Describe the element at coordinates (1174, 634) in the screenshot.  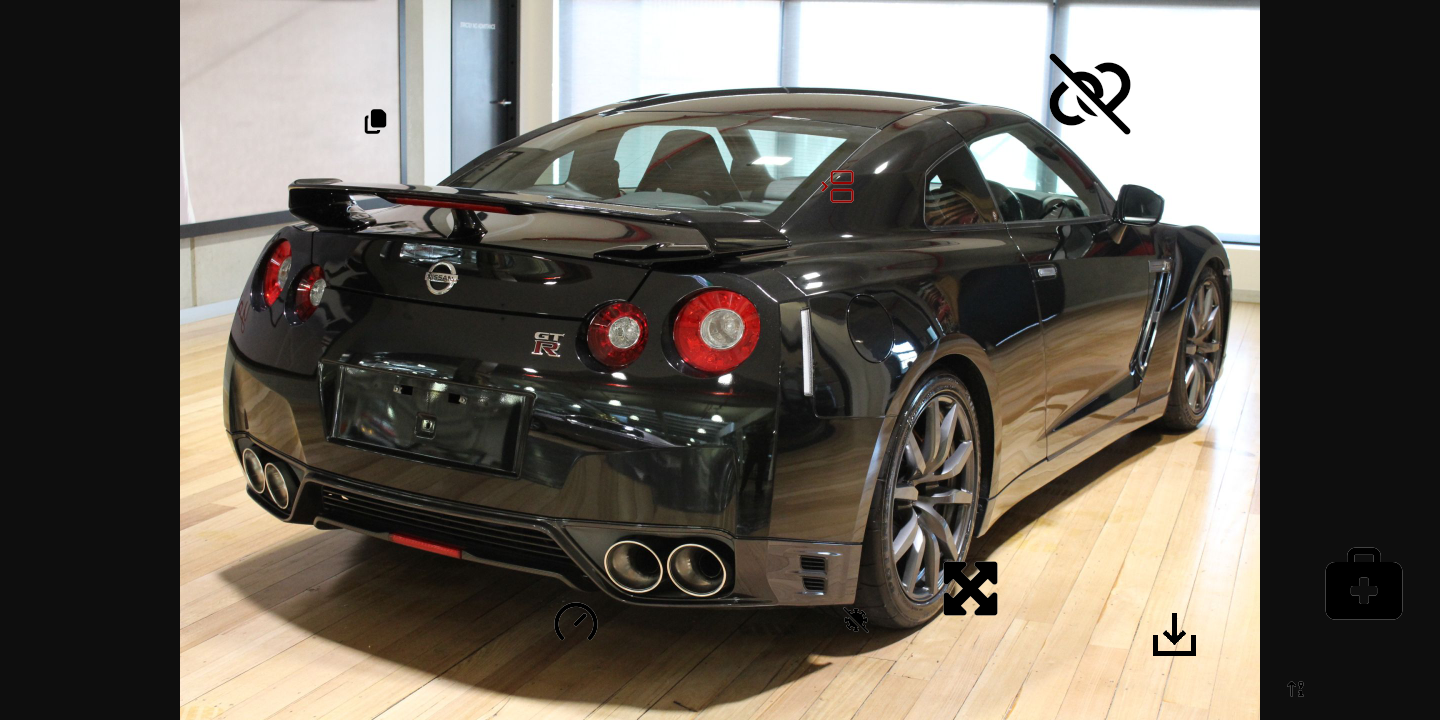
I see `download file to device` at that location.